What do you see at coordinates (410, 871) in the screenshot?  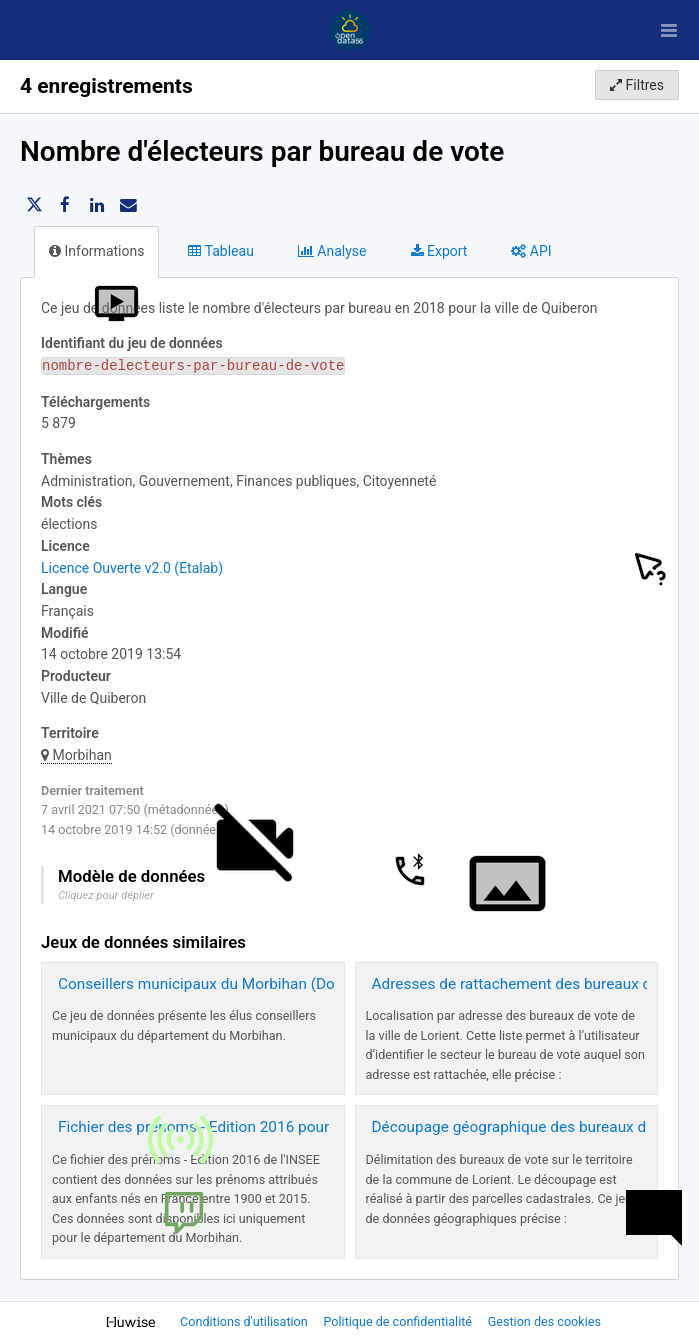 I see `phone call connected via bluetooth speaker` at bounding box center [410, 871].